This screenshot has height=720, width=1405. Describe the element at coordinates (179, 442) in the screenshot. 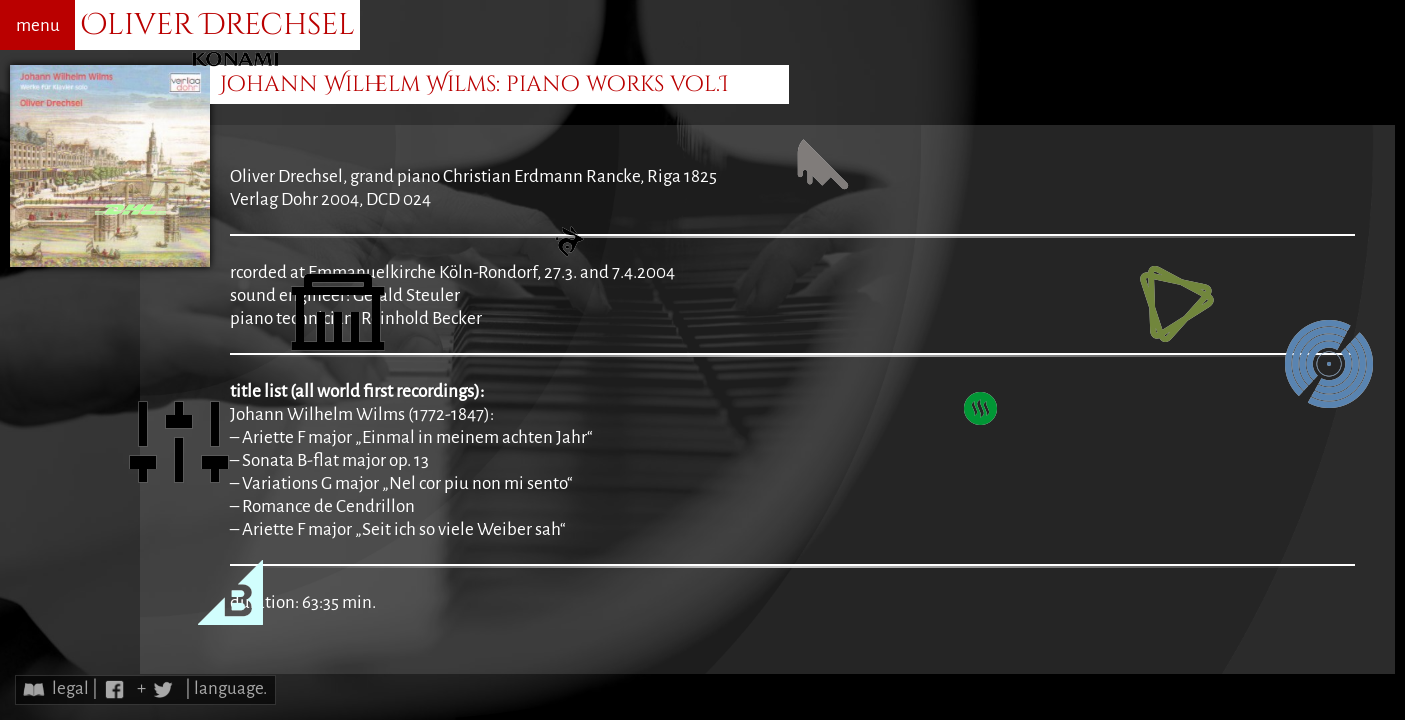

I see `access audio equalizer settings` at that location.